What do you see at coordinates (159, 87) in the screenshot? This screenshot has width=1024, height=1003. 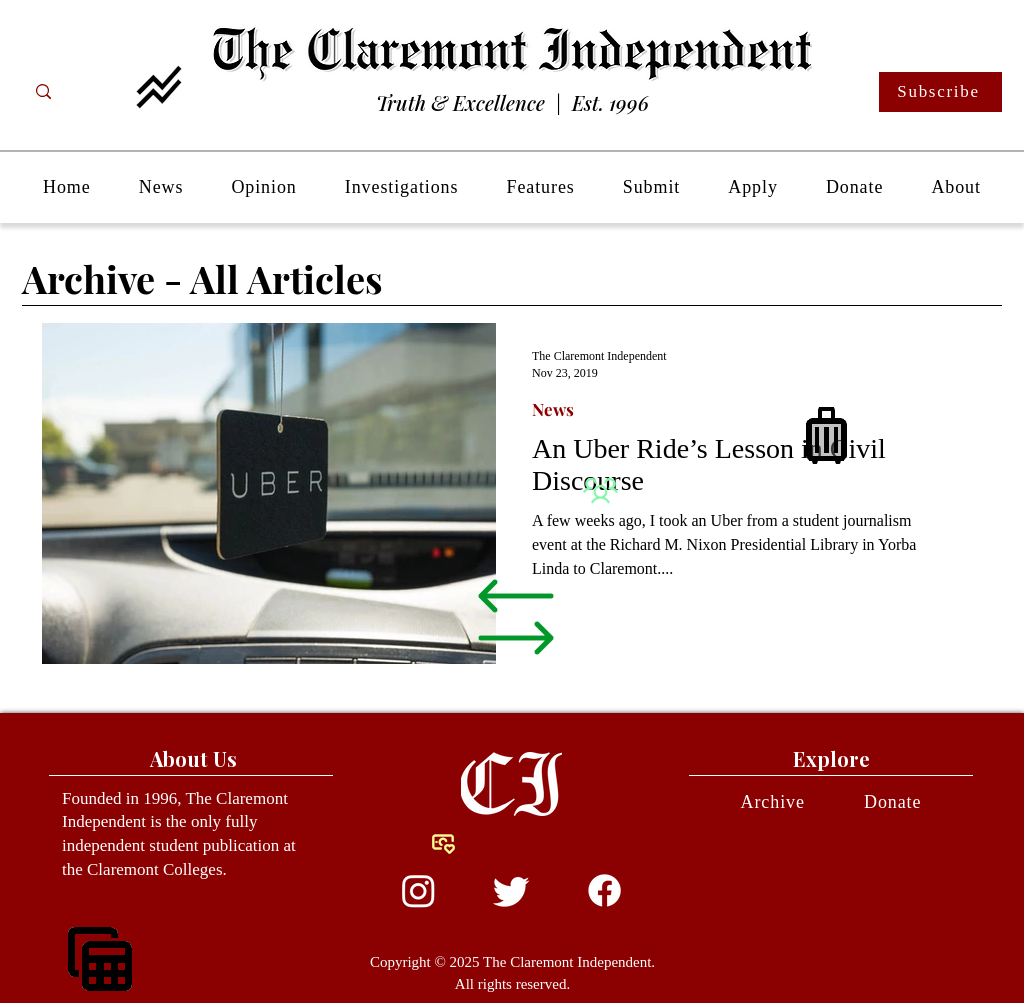 I see `view stacked line chart data` at bounding box center [159, 87].